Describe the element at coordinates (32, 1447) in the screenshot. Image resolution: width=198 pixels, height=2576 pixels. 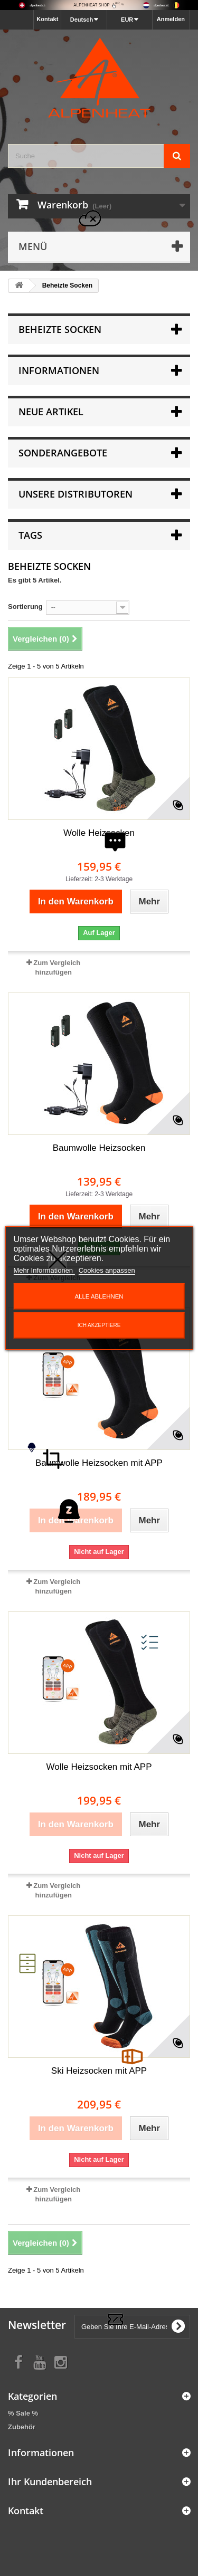
I see `browse dessert or ice cream options` at that location.